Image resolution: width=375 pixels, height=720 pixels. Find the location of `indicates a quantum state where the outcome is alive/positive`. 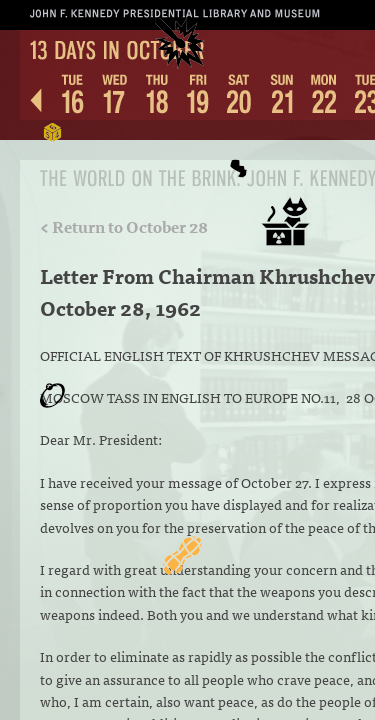

indicates a quantum state where the outcome is alive/positive is located at coordinates (285, 221).